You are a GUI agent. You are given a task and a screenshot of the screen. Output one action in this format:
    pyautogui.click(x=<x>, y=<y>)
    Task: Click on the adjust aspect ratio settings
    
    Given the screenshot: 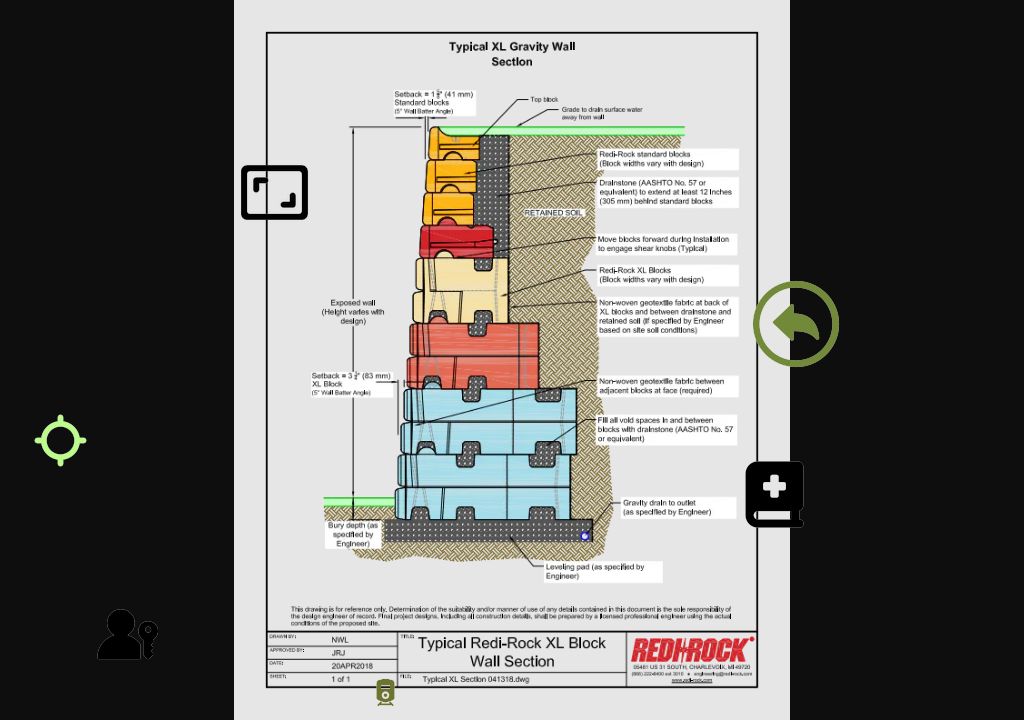 What is the action you would take?
    pyautogui.click(x=274, y=192)
    